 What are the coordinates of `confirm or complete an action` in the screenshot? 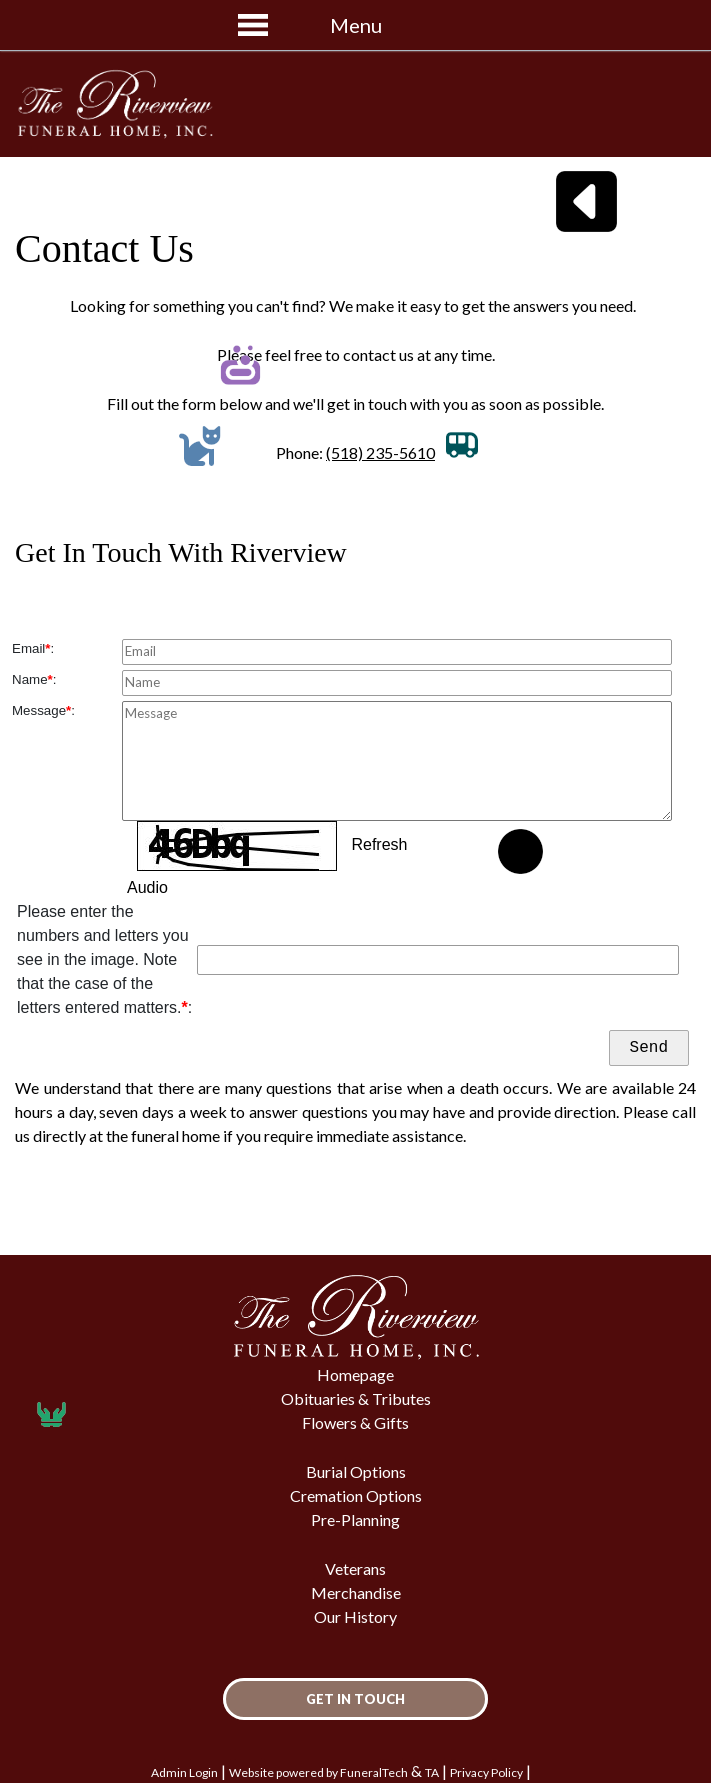 It's located at (520, 851).